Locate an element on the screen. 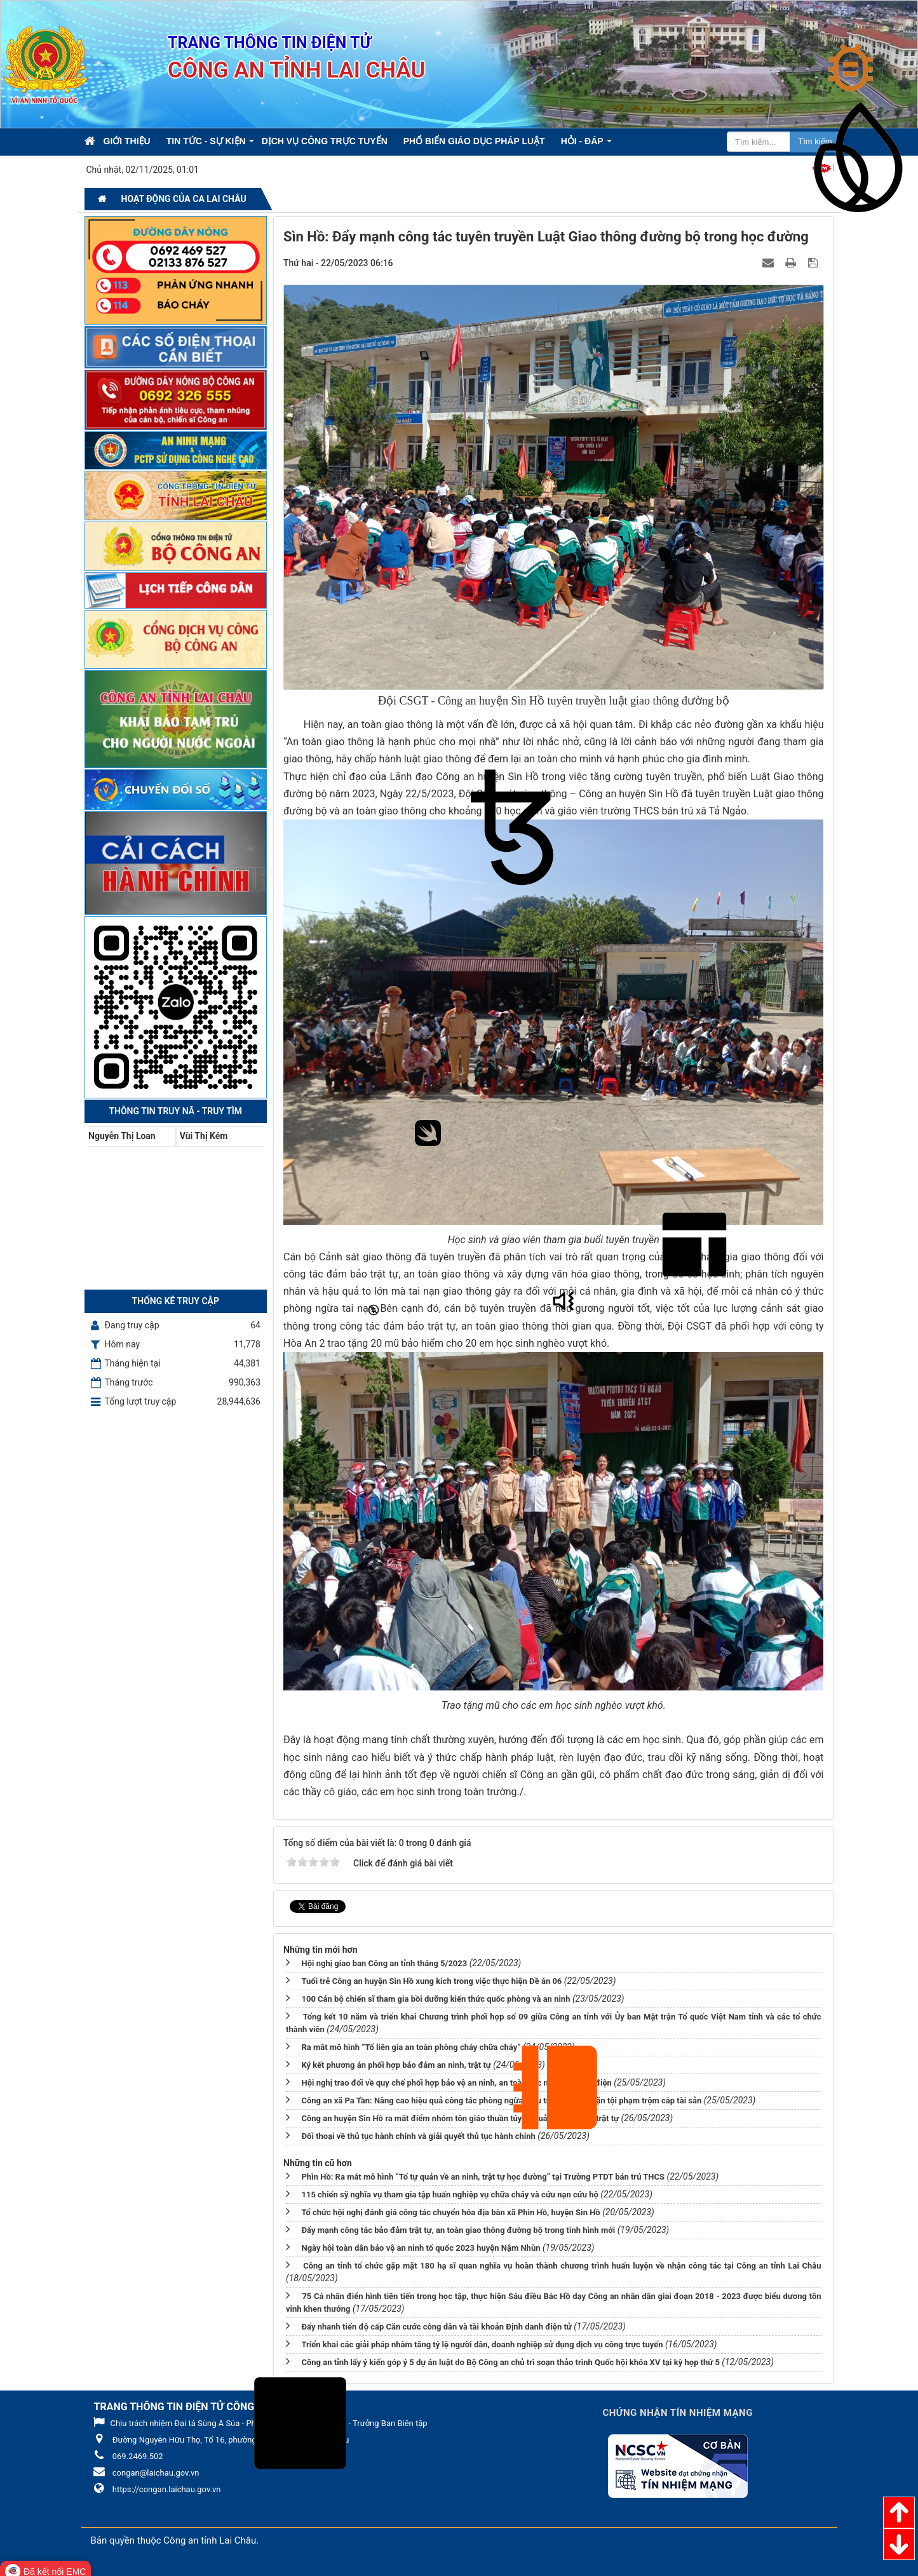 The image size is (918, 2576). view booklet or documentation is located at coordinates (555, 2087).